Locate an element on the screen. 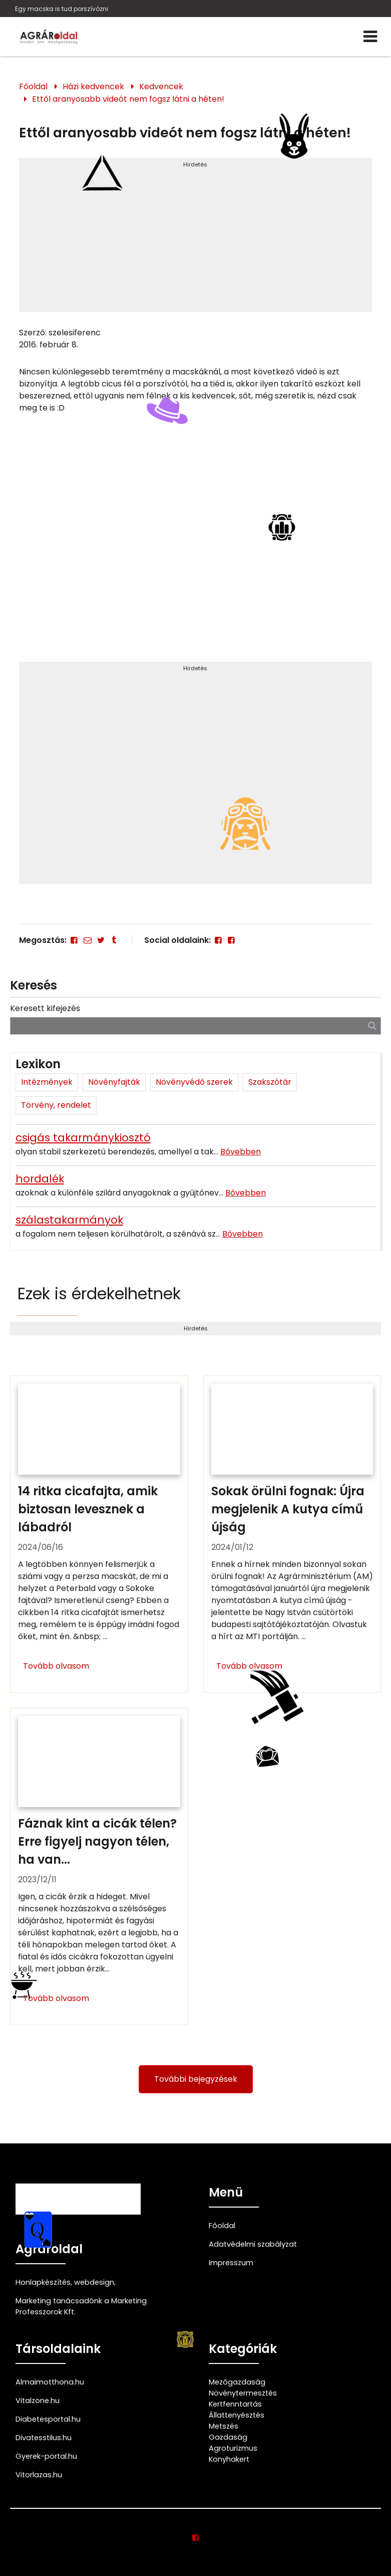  indicates rabbit or bunny-related content is located at coordinates (294, 136).